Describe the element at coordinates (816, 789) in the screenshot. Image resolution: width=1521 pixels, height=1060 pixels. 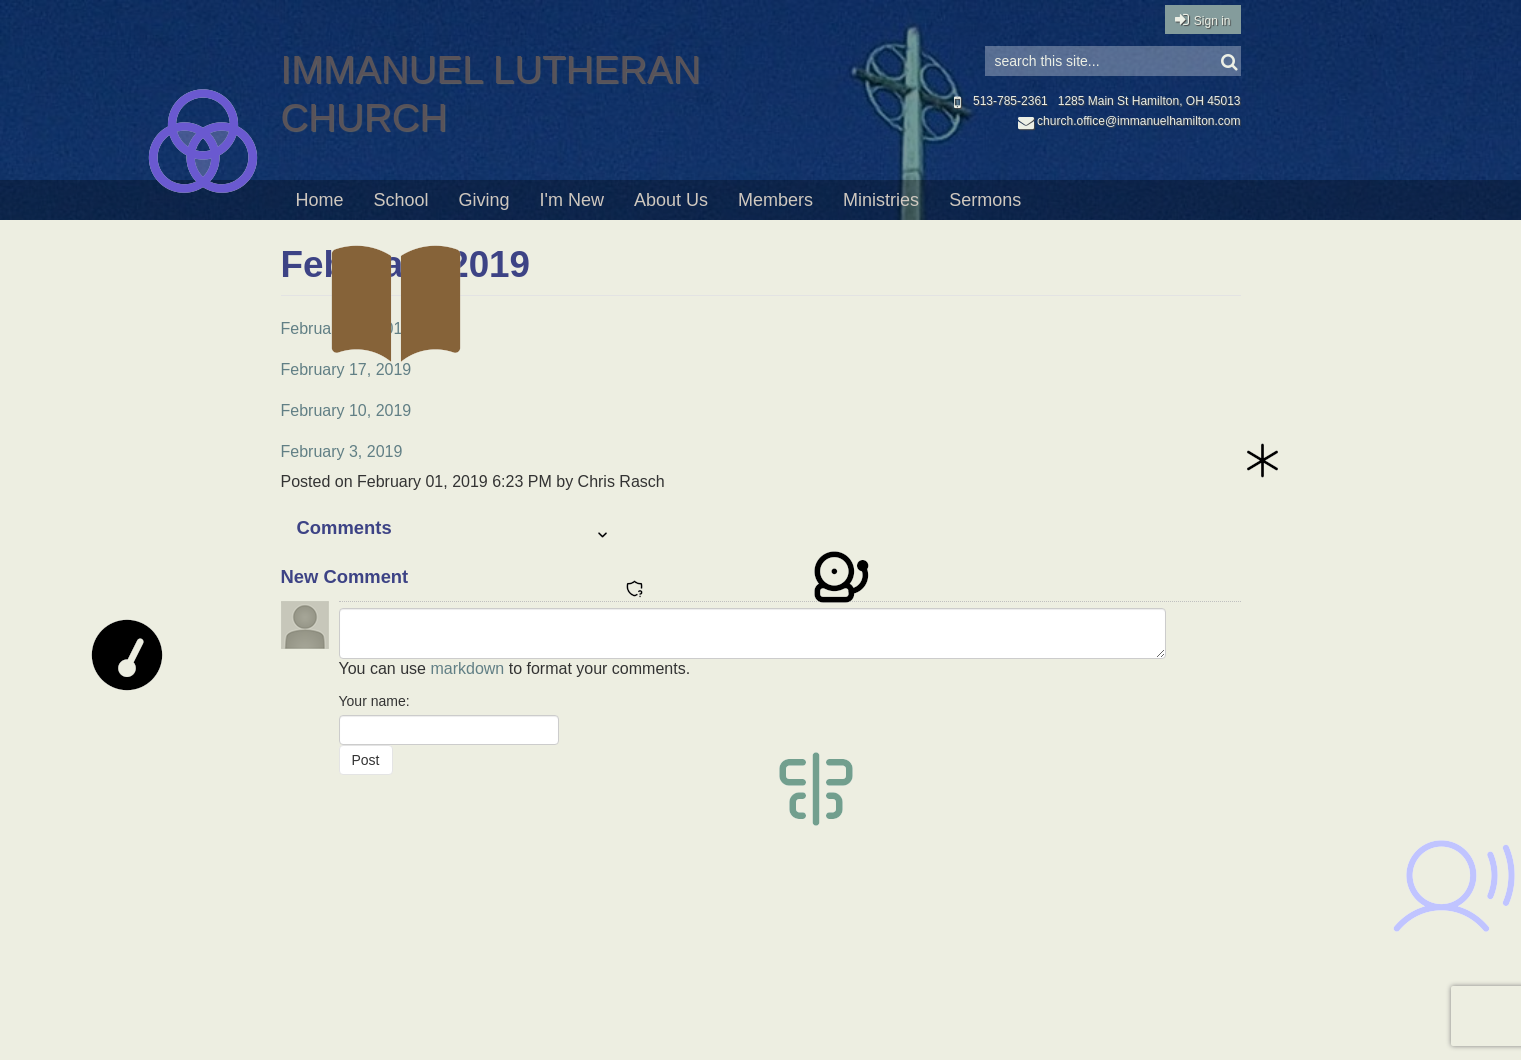
I see `align objects to vertical center` at that location.